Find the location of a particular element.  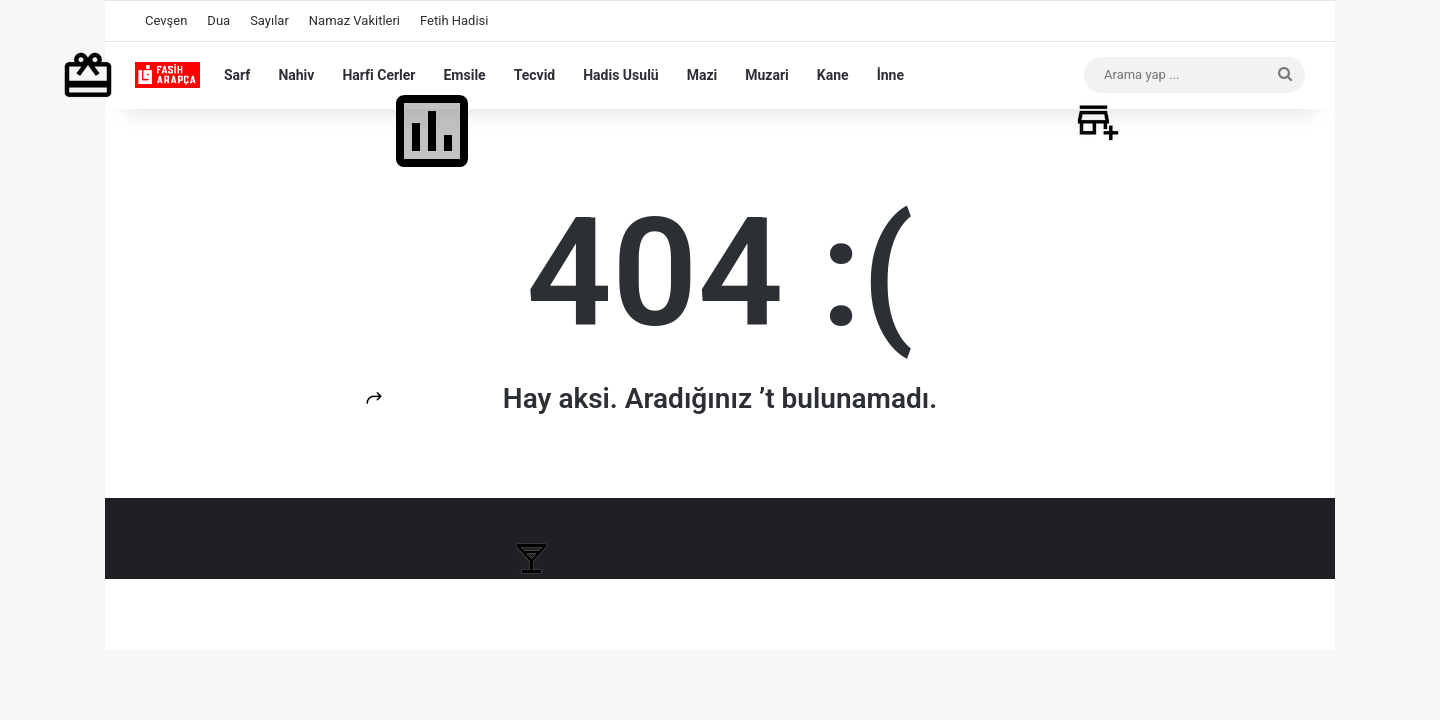

view analytics and reports is located at coordinates (432, 131).